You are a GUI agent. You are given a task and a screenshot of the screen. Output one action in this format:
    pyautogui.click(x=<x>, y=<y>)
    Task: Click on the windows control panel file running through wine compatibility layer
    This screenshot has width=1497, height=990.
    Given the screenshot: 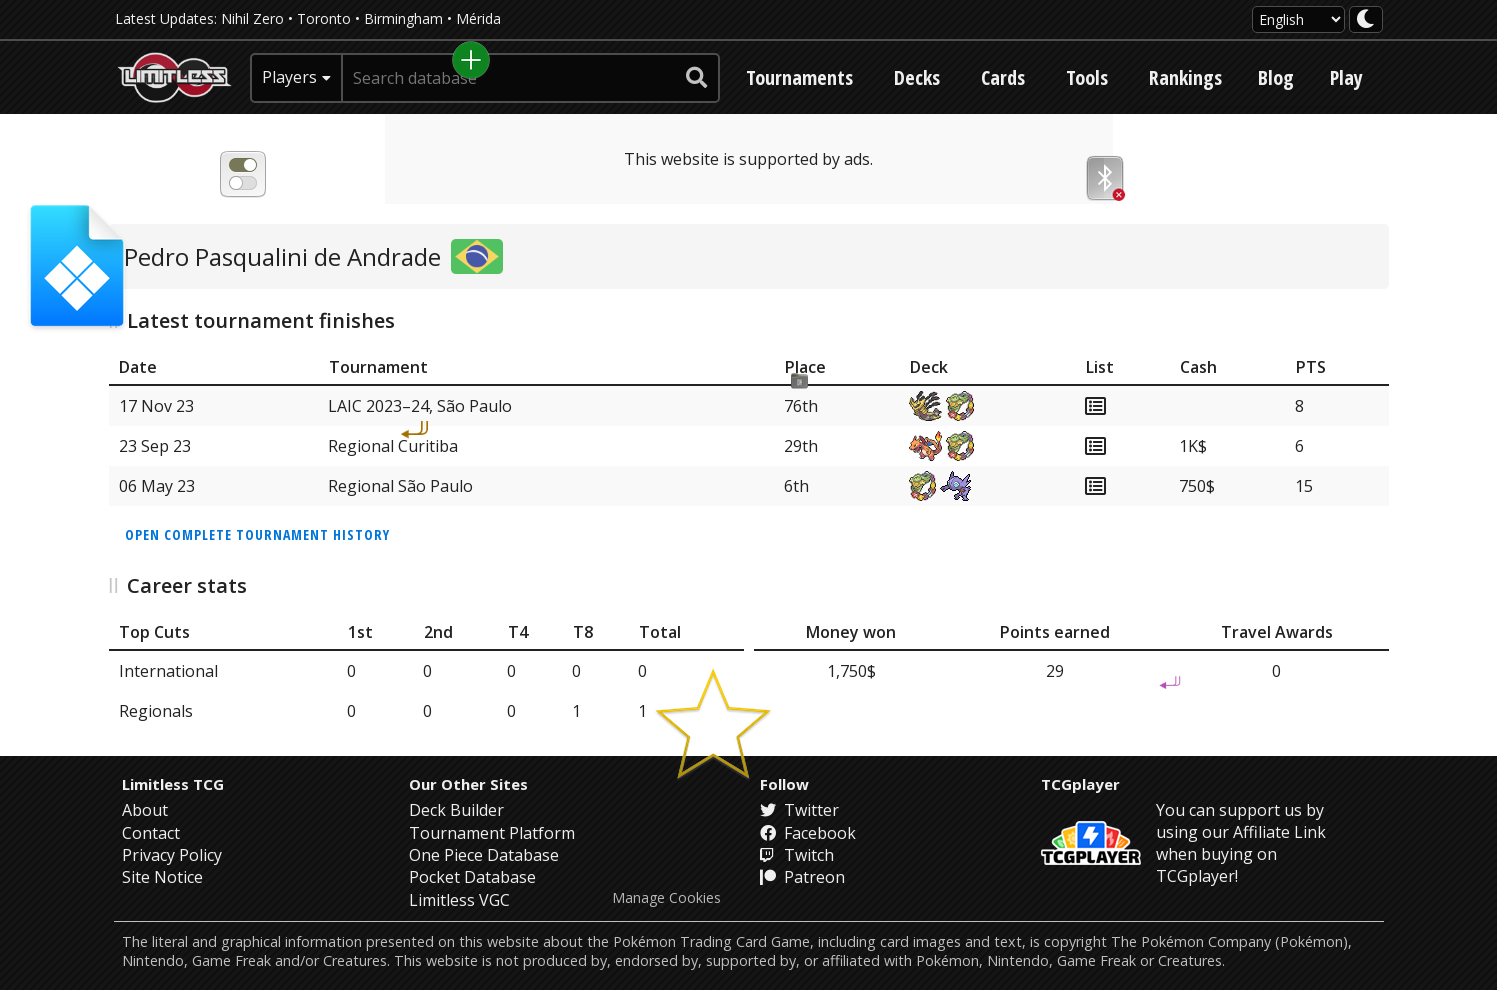 What is the action you would take?
    pyautogui.click(x=77, y=268)
    